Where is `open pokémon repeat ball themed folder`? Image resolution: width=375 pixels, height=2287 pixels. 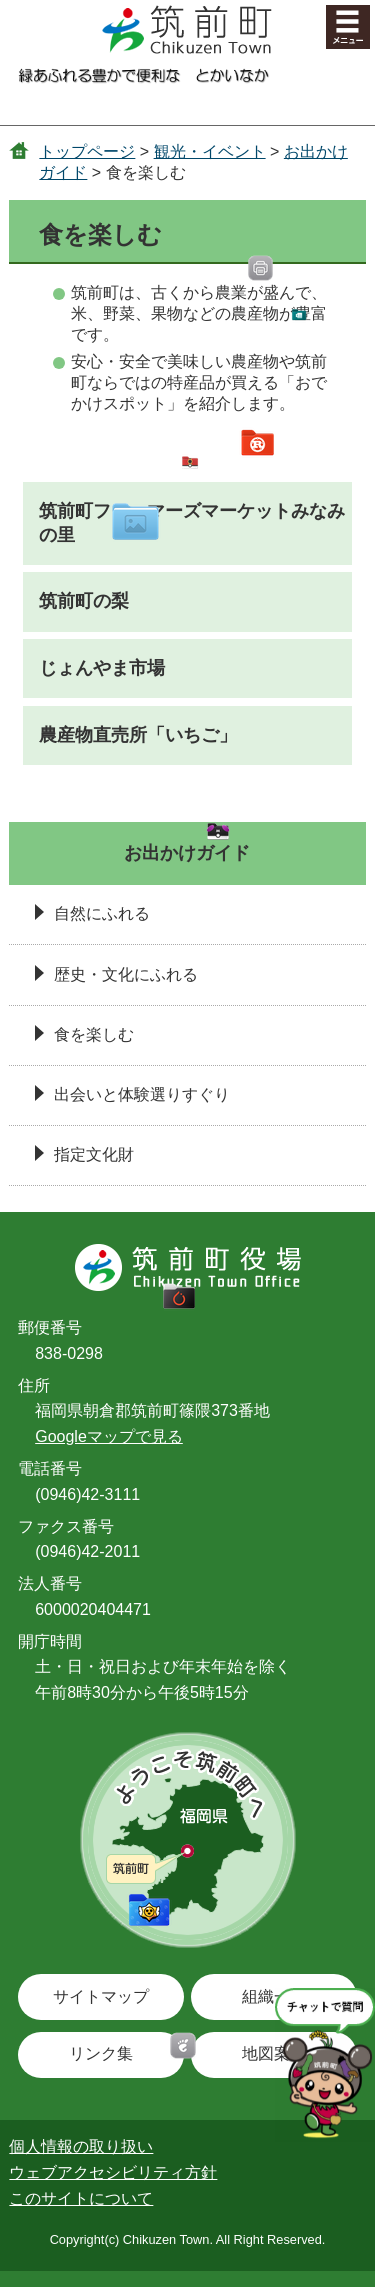
open pokémon repeat ball themed folder is located at coordinates (190, 463).